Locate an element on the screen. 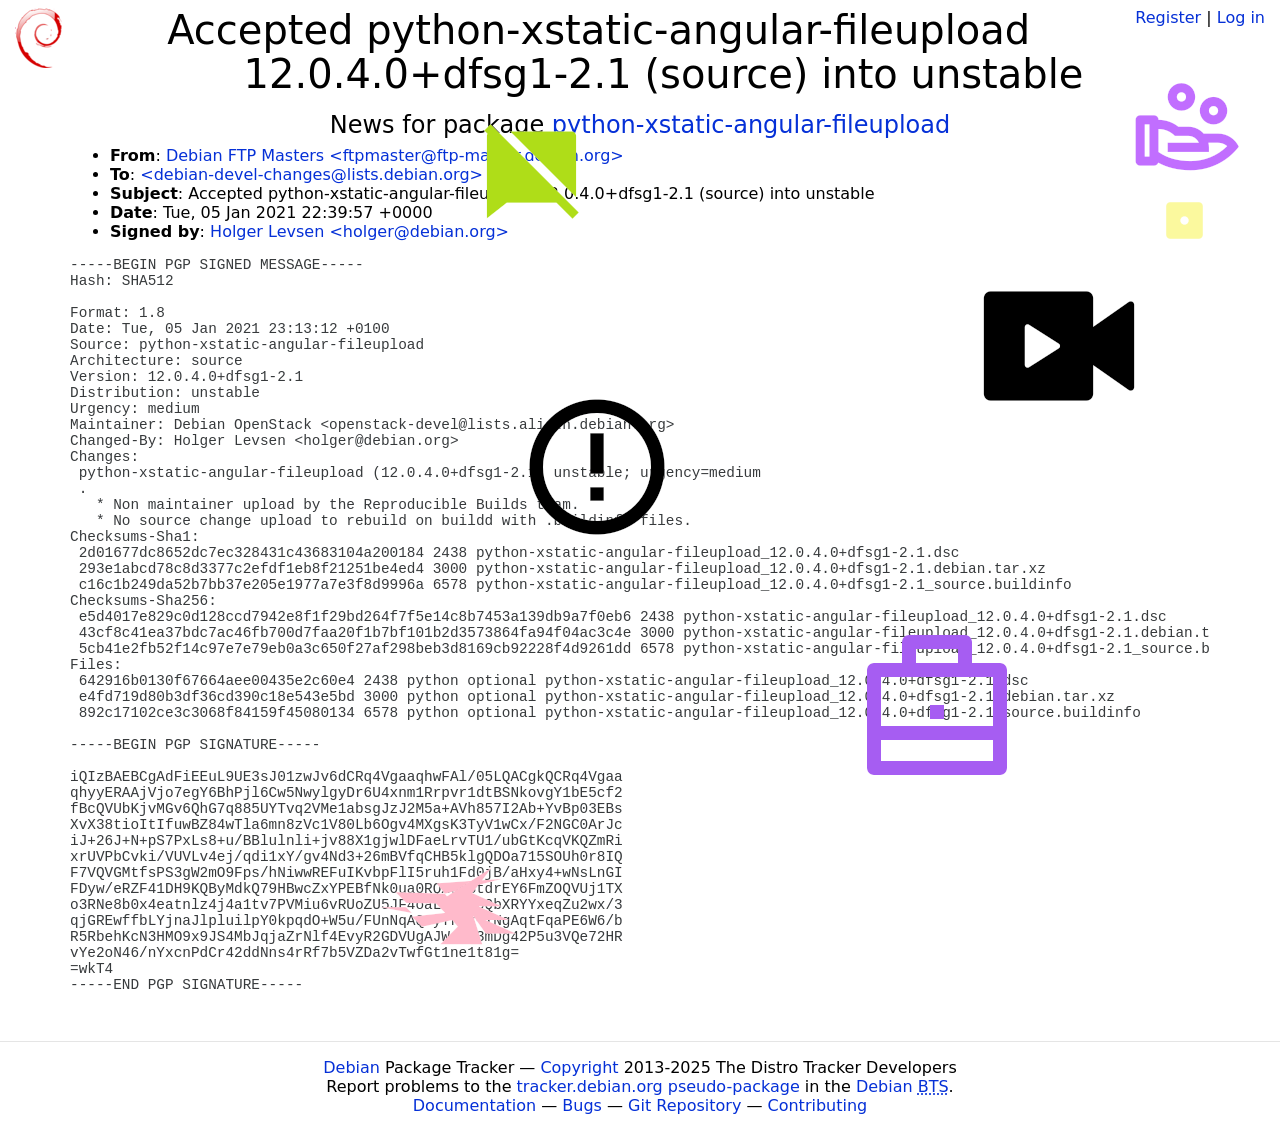 The height and width of the screenshot is (1131, 1280). make a payment or tip is located at coordinates (1186, 129).